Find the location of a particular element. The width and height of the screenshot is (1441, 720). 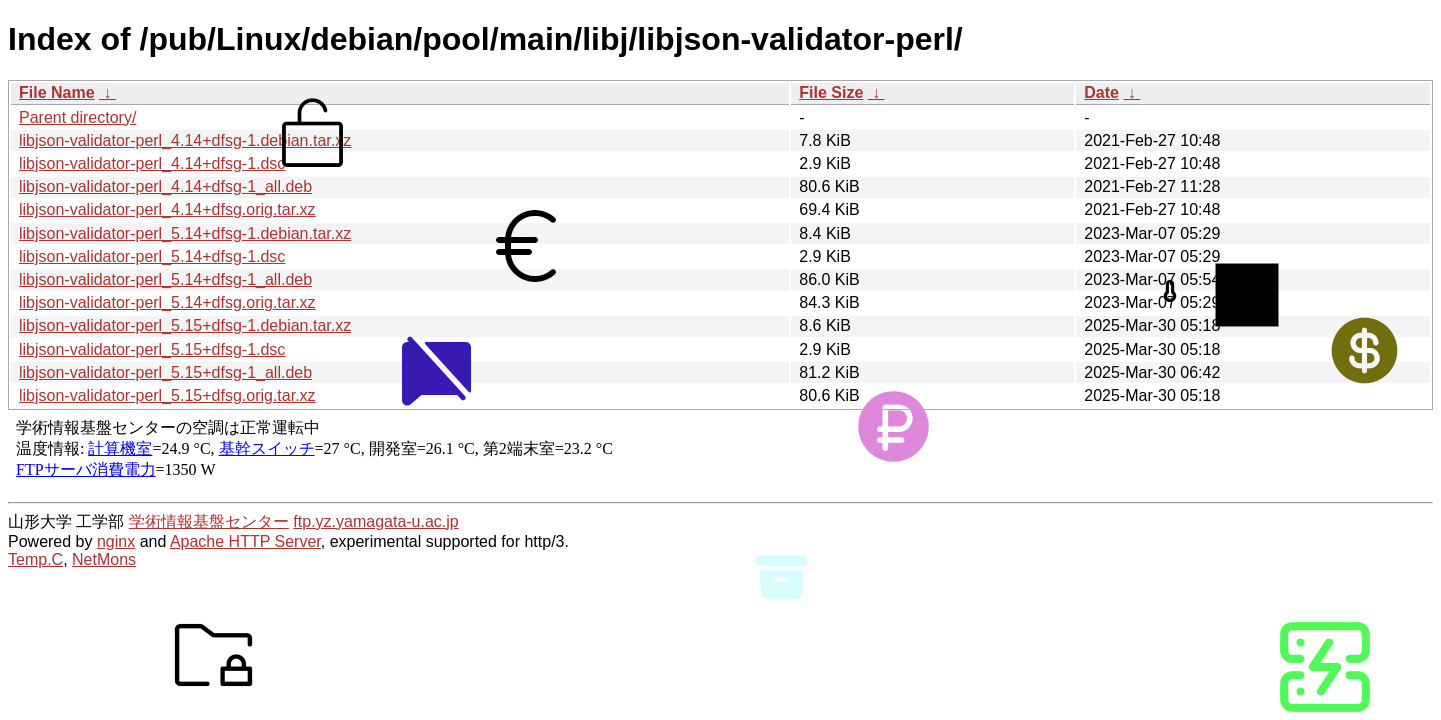

mute or disable chat notifications is located at coordinates (436, 368).